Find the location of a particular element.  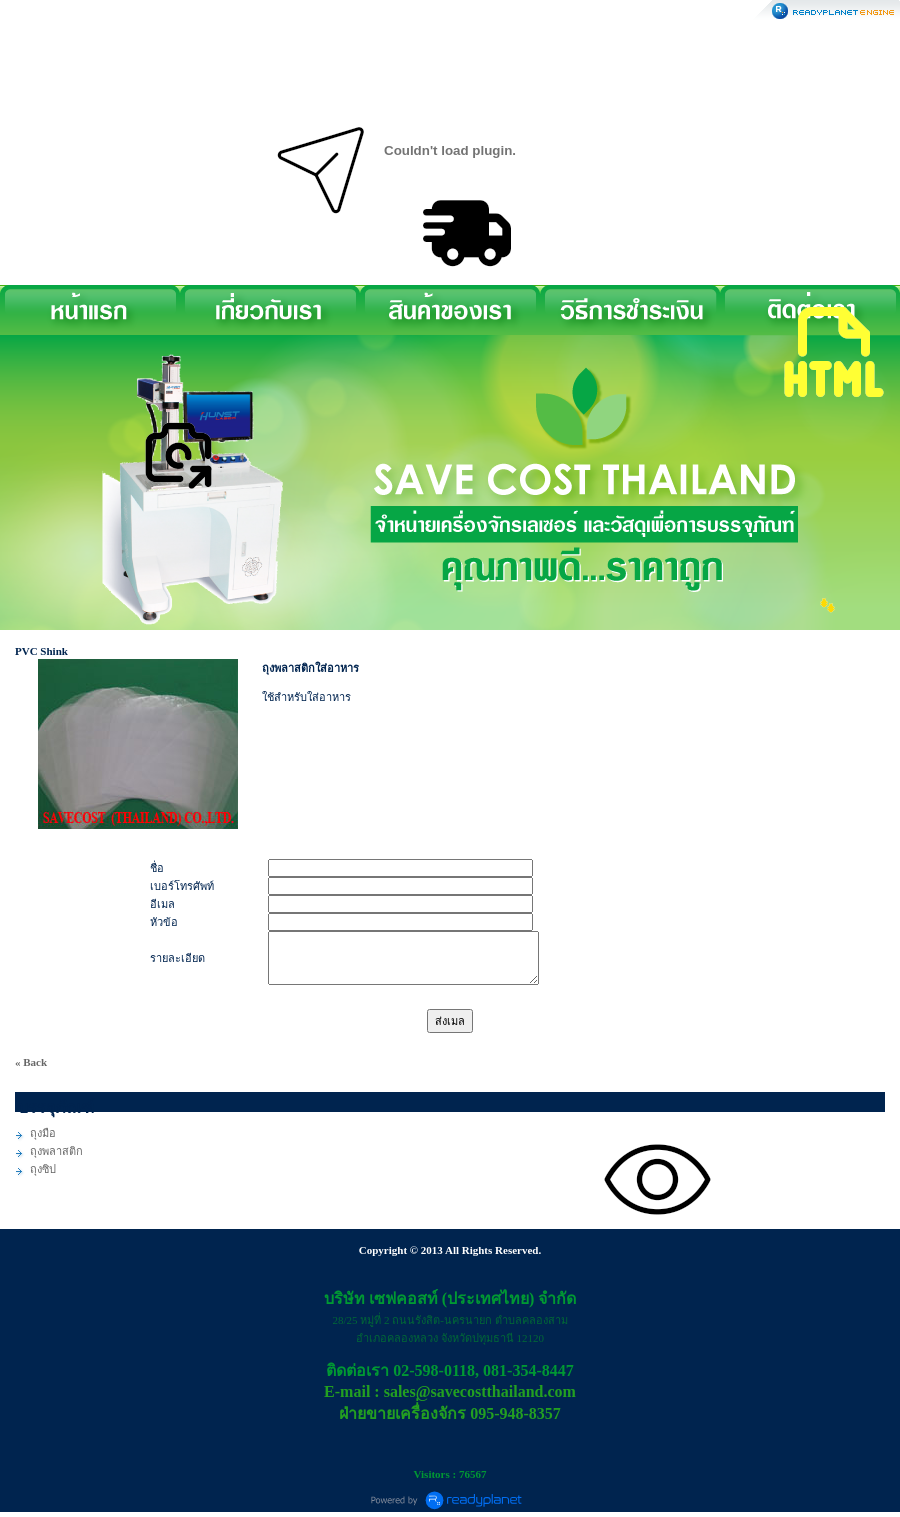

view or preview content is located at coordinates (657, 1179).